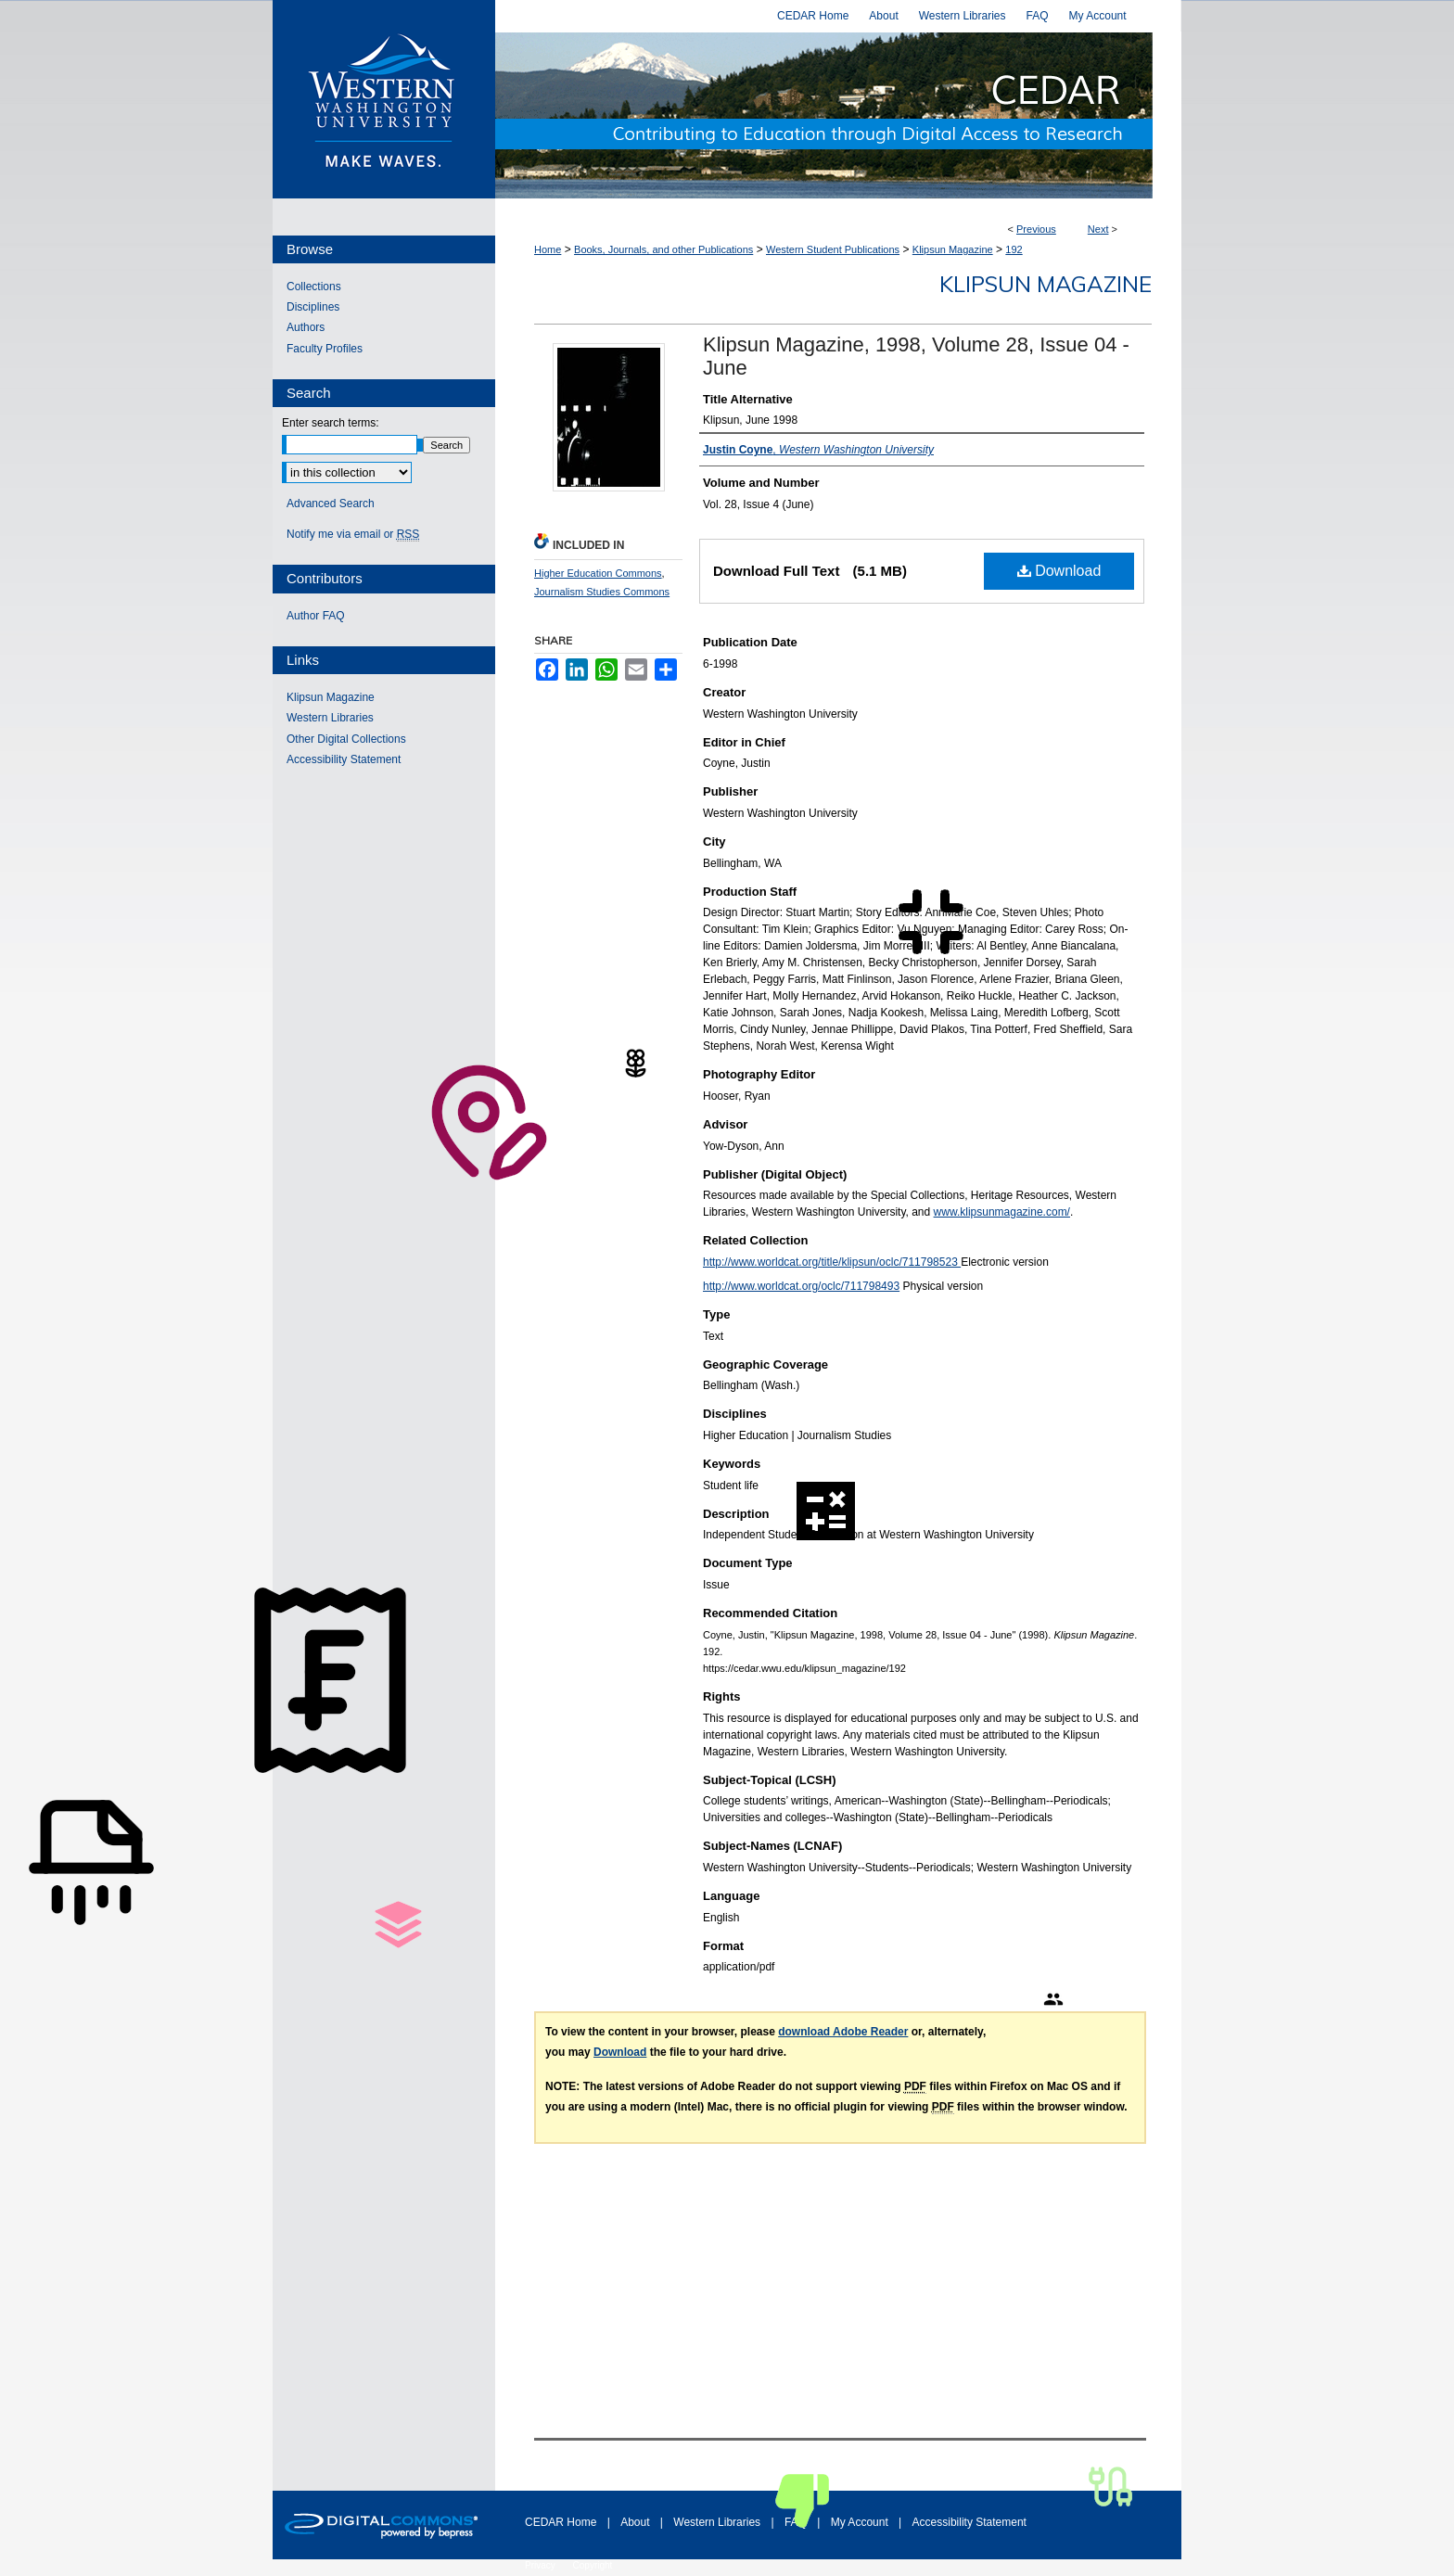  Describe the element at coordinates (1110, 2486) in the screenshot. I see `connect or manage cable connections` at that location.